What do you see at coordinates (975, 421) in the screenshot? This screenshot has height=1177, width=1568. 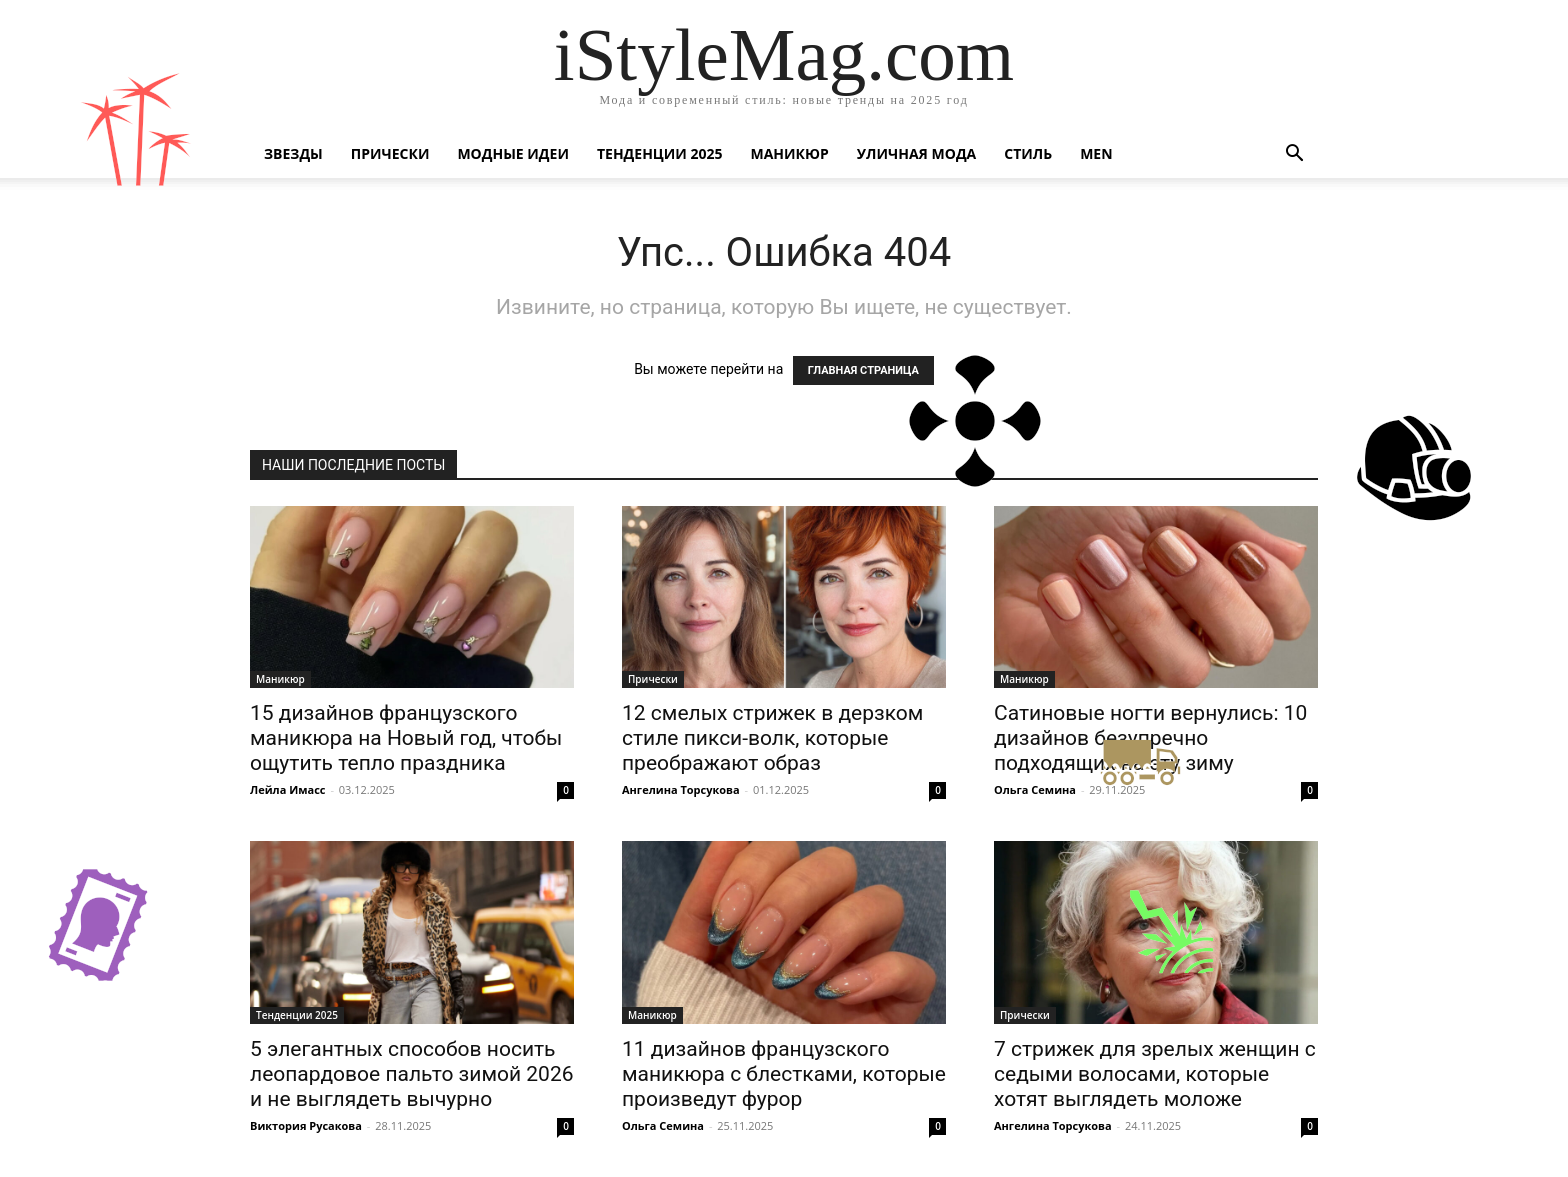 I see `indicates luck or bonus reward in gameplay` at bounding box center [975, 421].